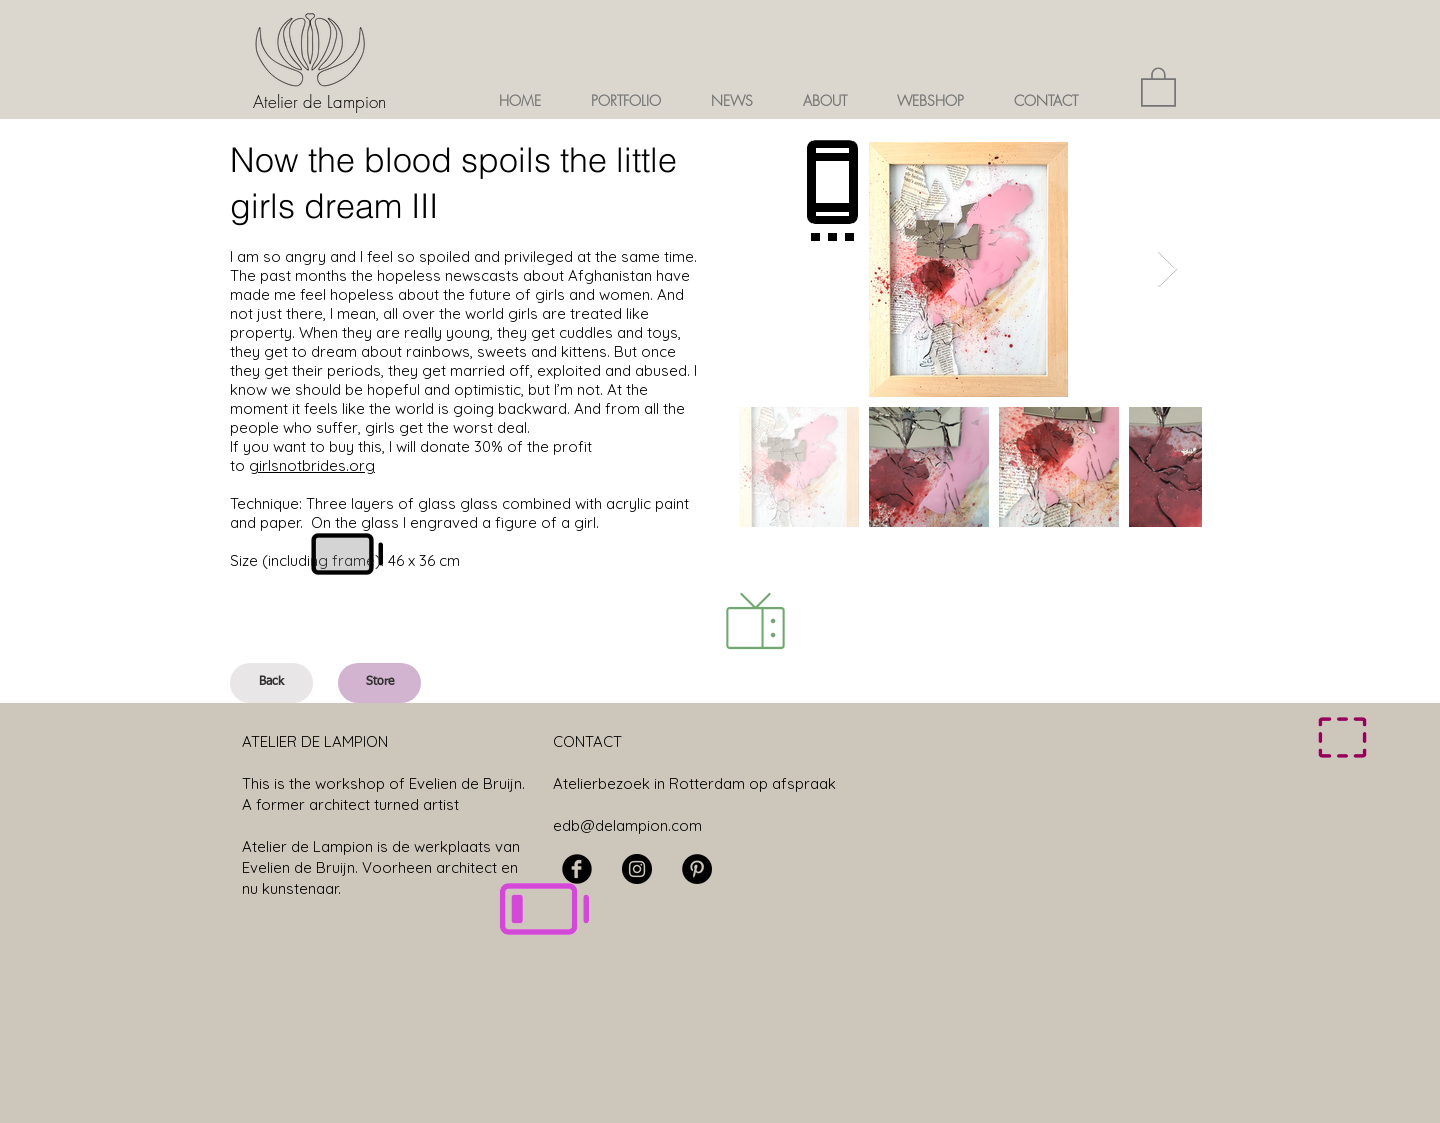 Image resolution: width=1440 pixels, height=1123 pixels. I want to click on indicates low battery status, so click(543, 909).